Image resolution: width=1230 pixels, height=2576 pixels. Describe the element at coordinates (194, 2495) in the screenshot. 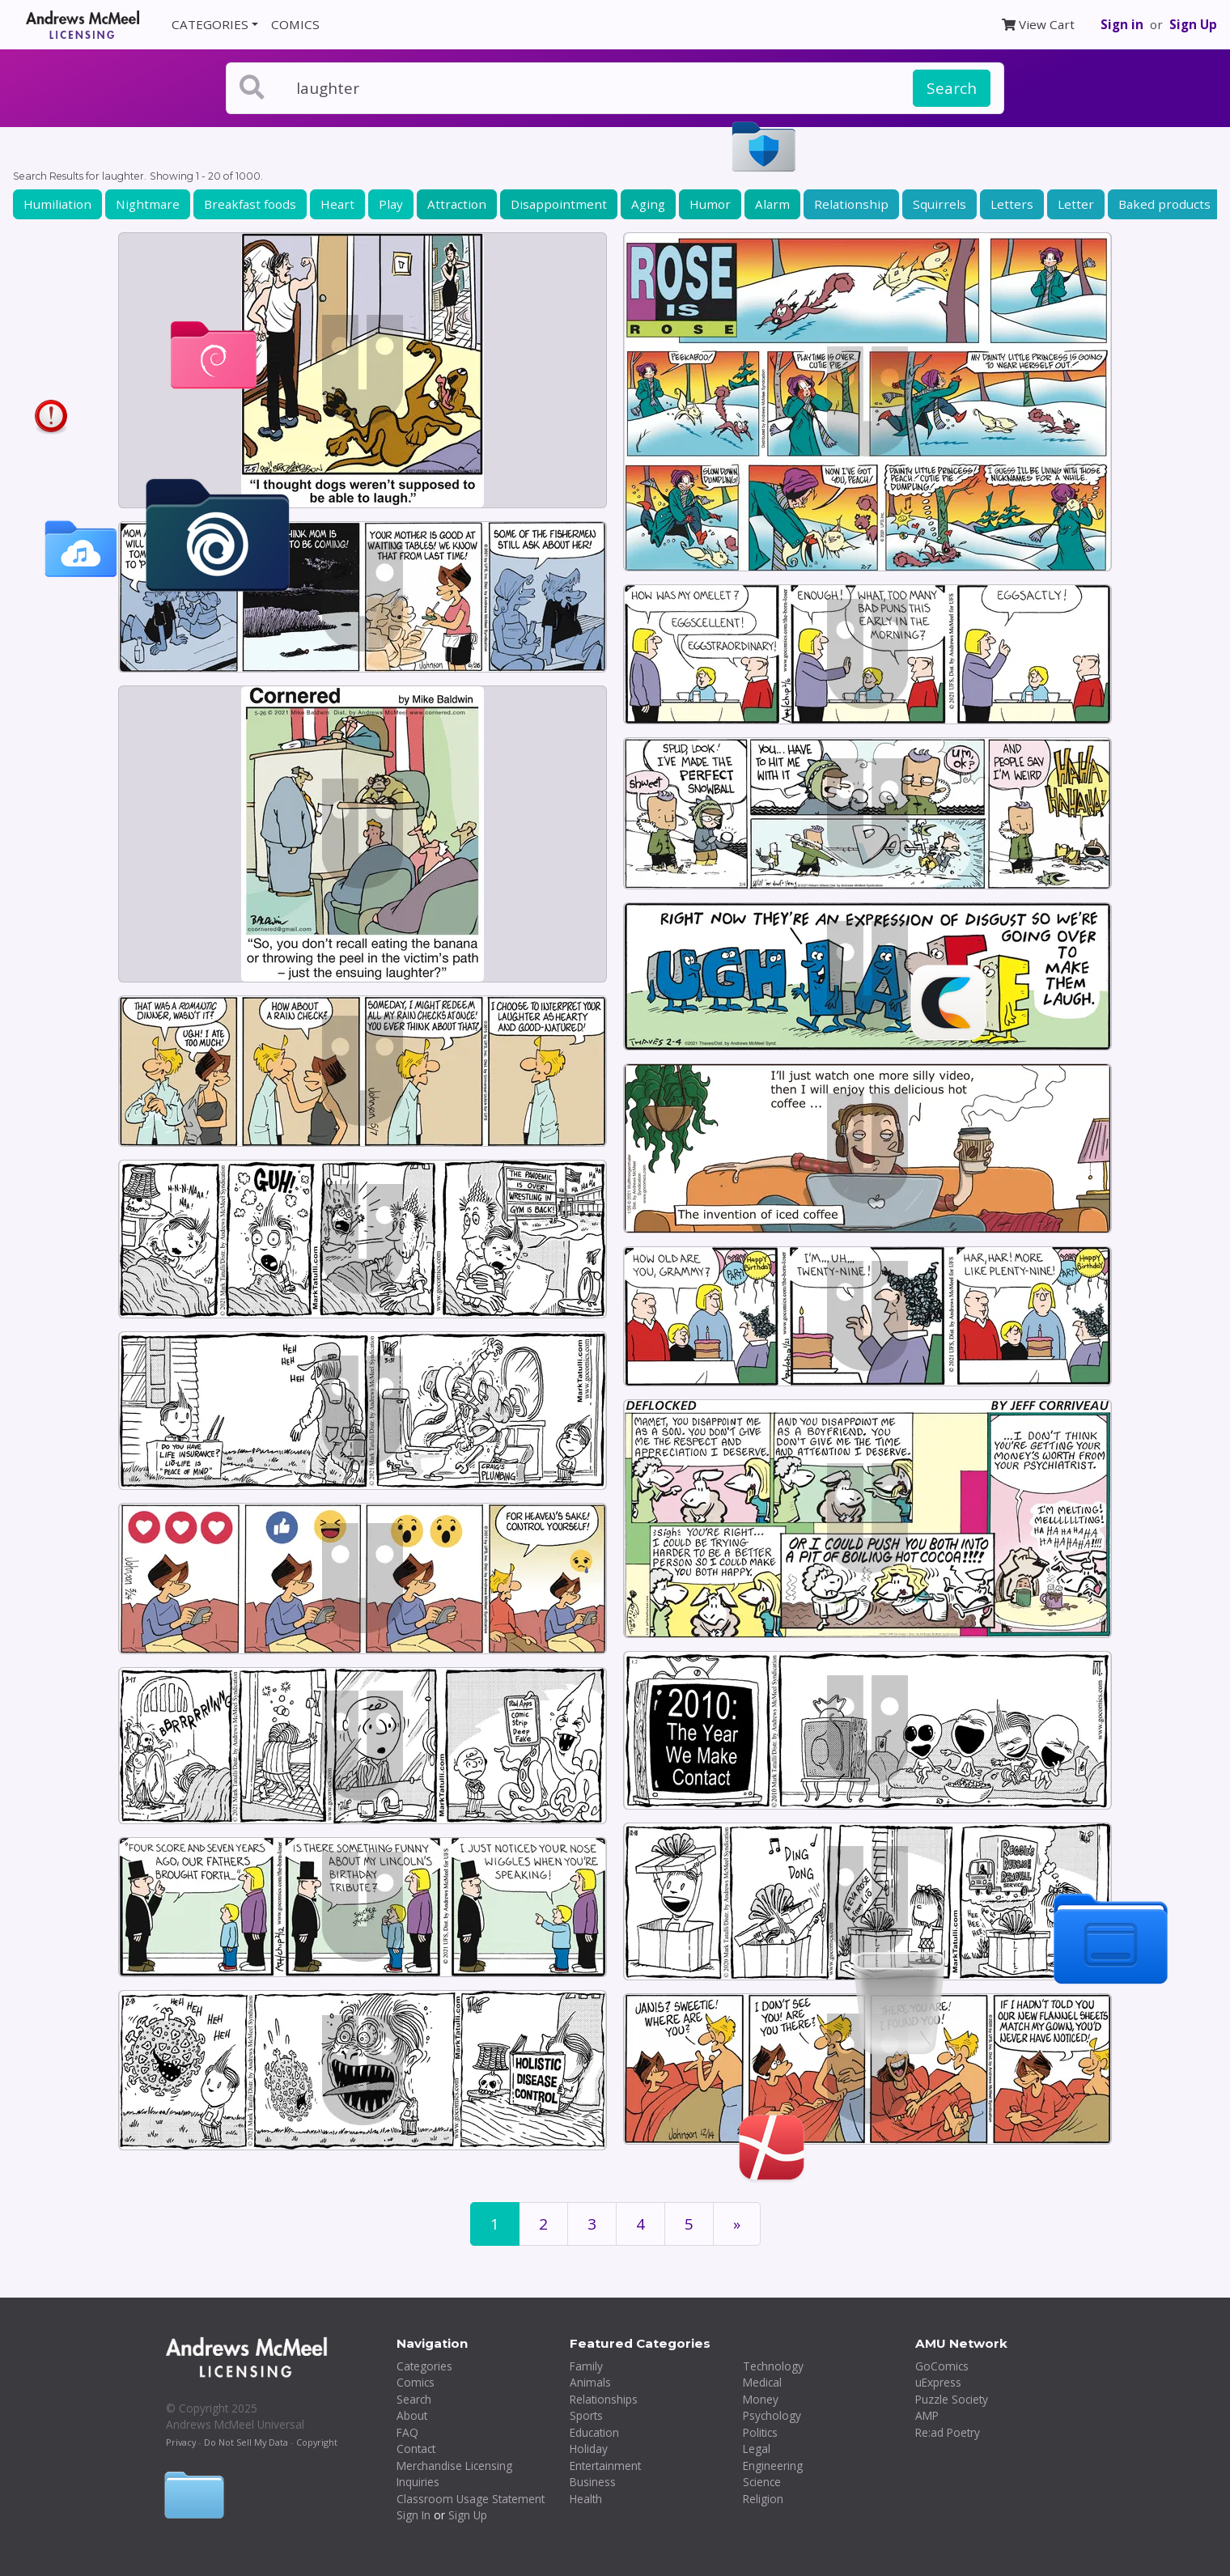

I see `open folder to view contents` at that location.